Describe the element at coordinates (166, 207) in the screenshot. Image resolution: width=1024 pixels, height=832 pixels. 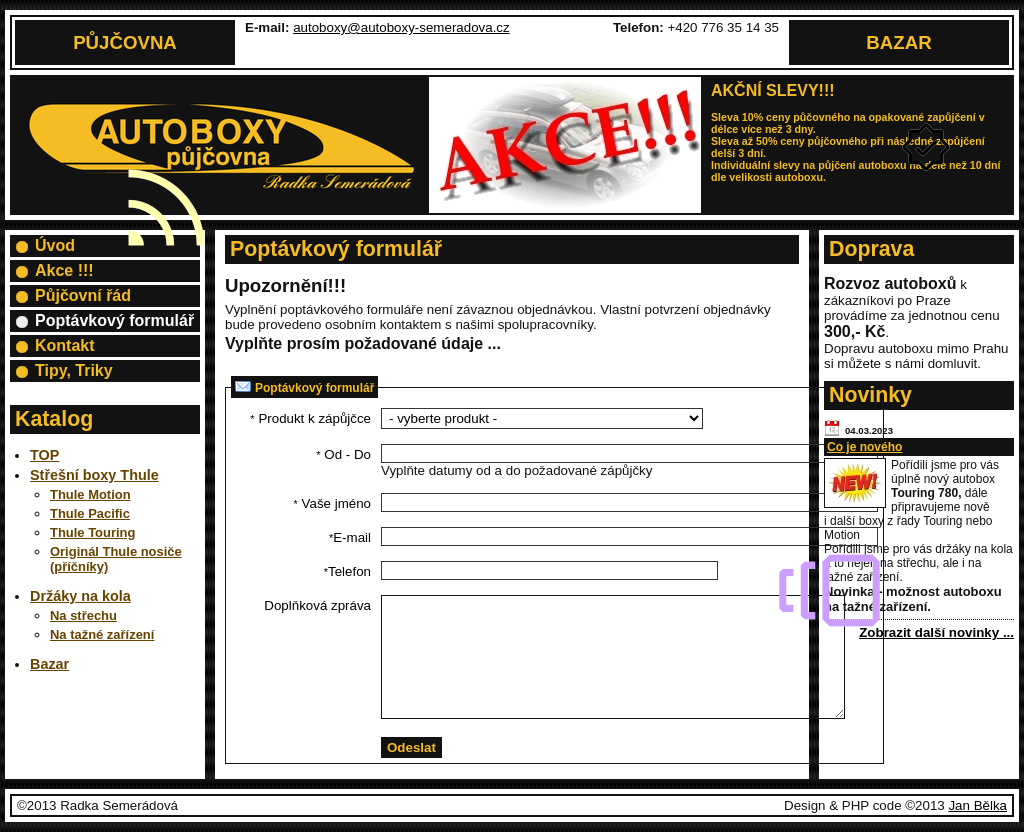
I see `subscribe to an RSS feed` at that location.